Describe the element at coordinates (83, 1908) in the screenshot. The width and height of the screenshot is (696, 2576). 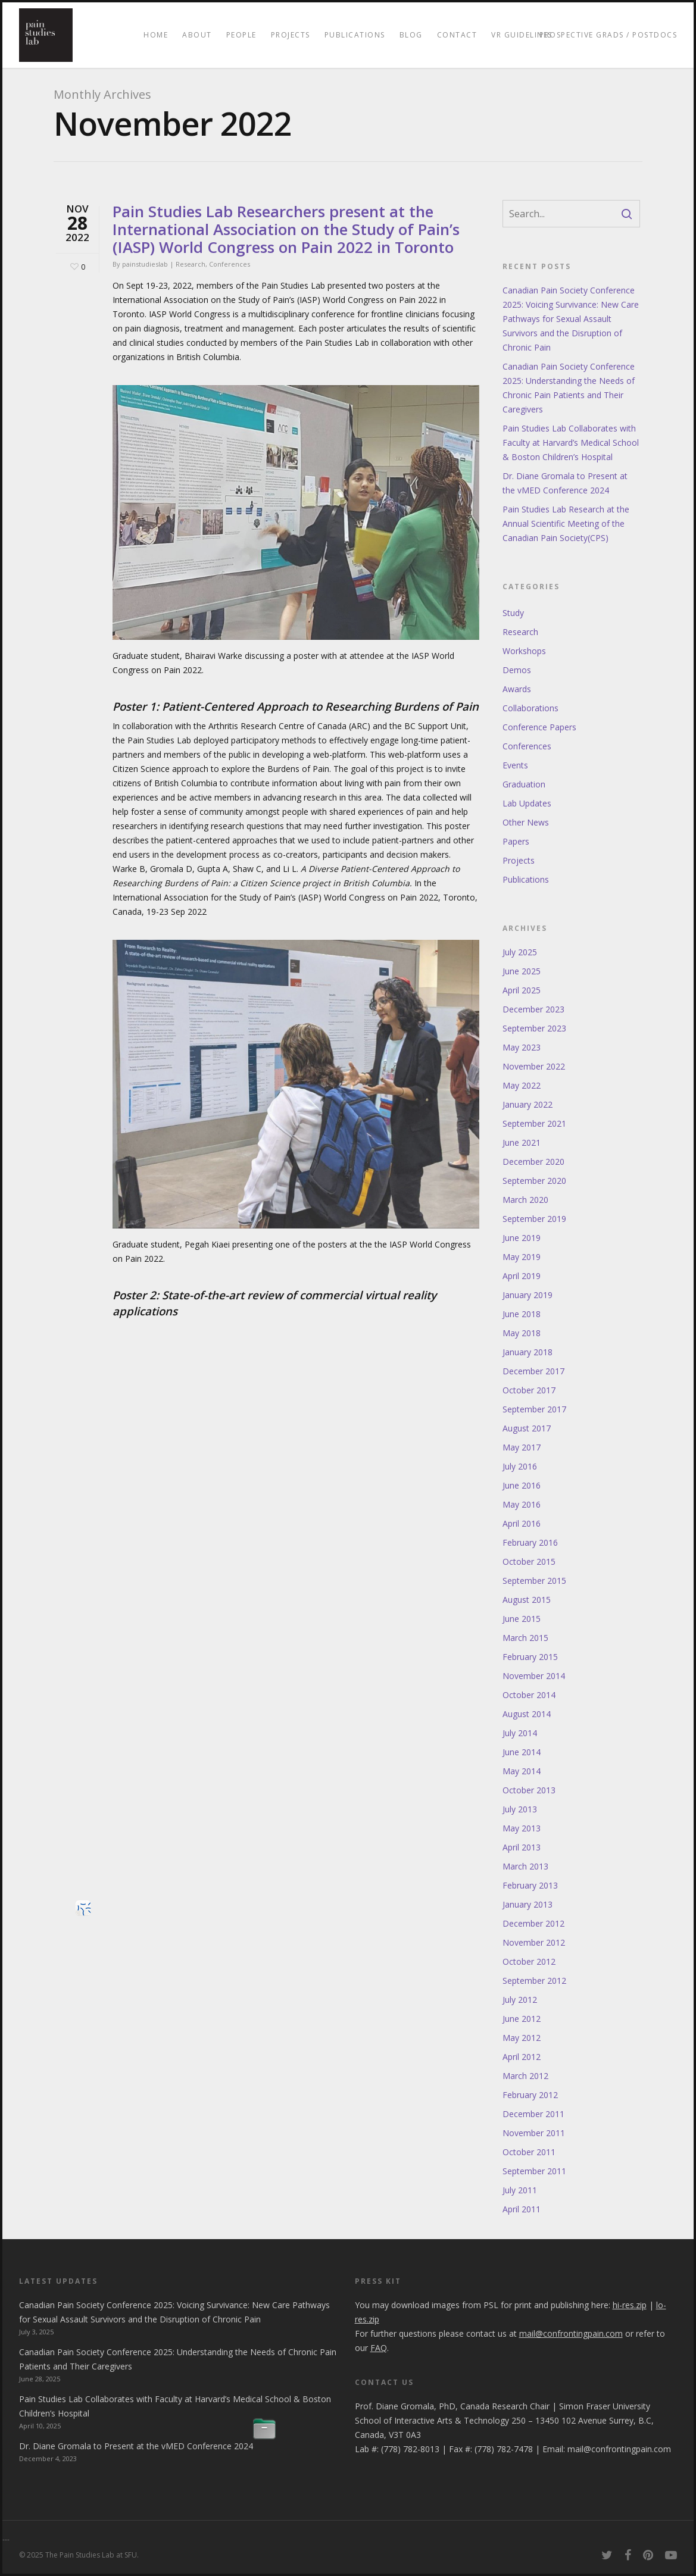
I see `launch gnome taquin sliding puzzle game` at that location.